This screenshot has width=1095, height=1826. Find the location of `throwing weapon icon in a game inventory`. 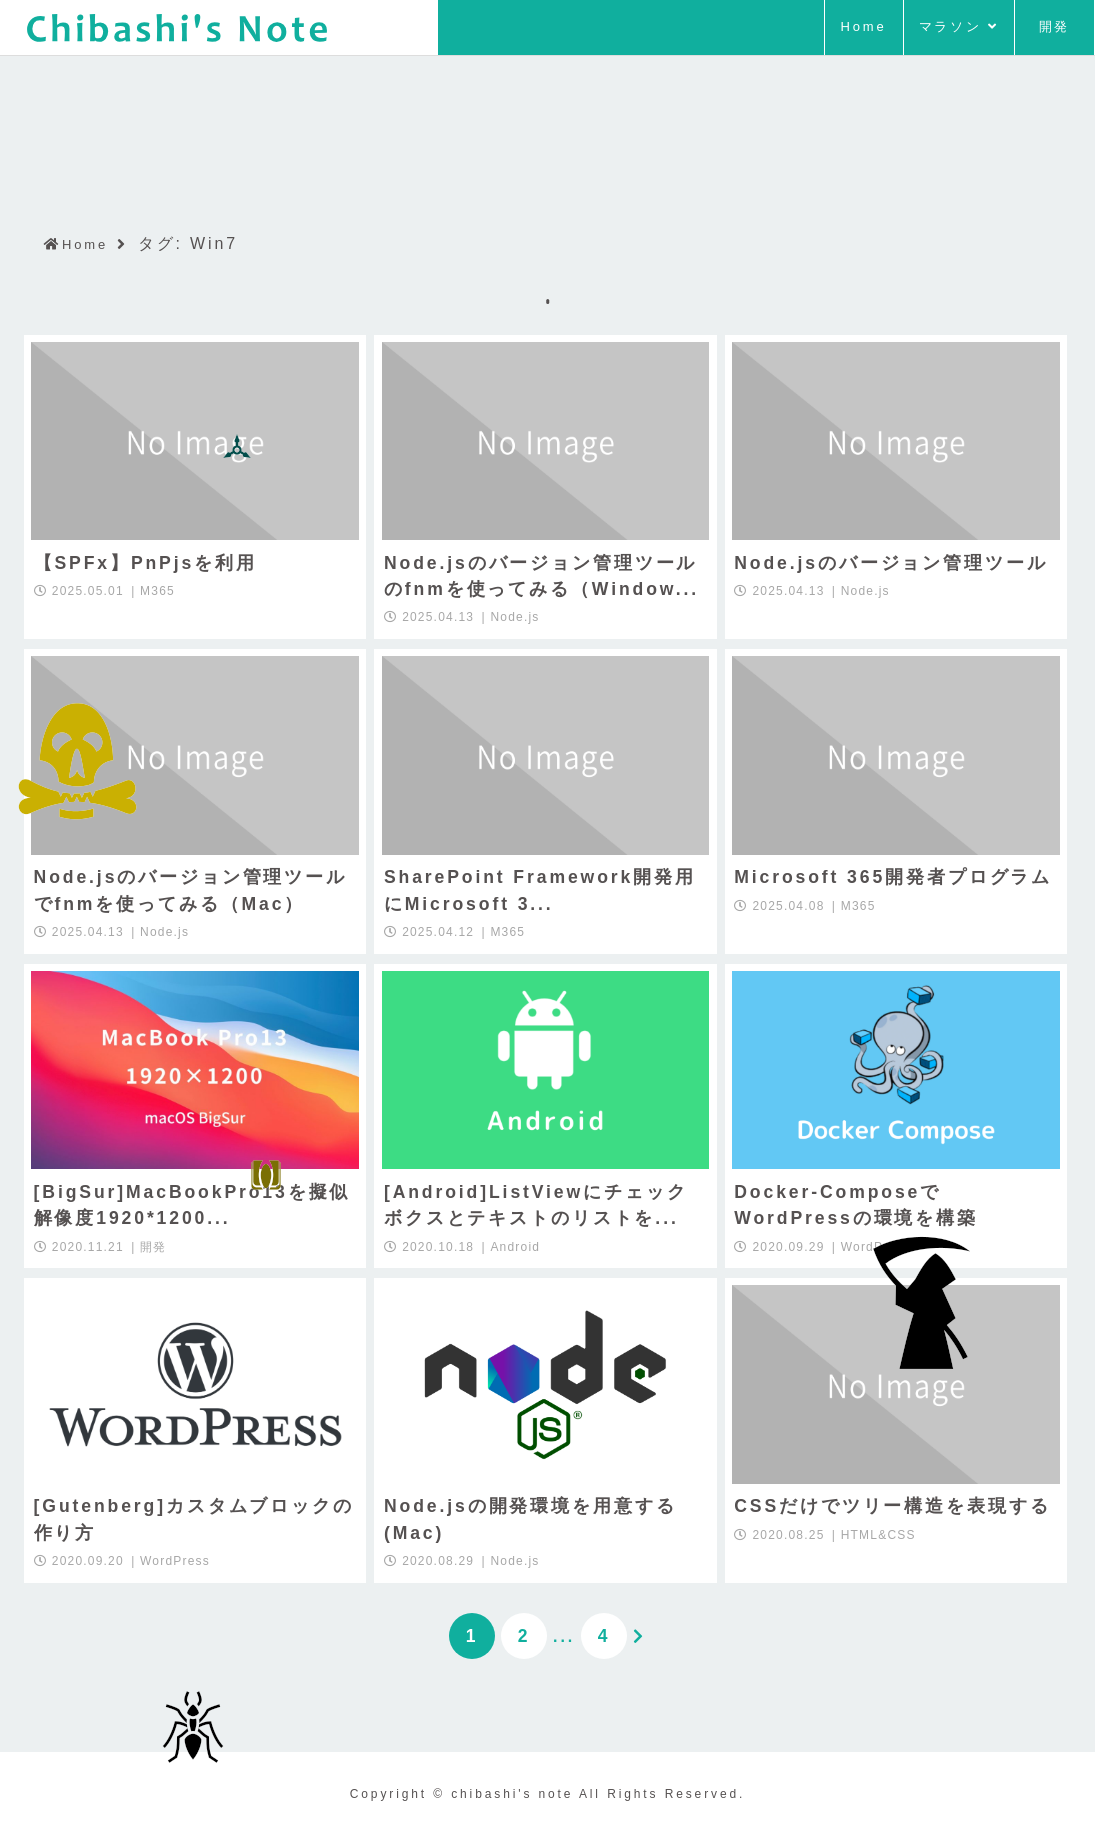

throwing weapon icon in a game inventory is located at coordinates (237, 446).